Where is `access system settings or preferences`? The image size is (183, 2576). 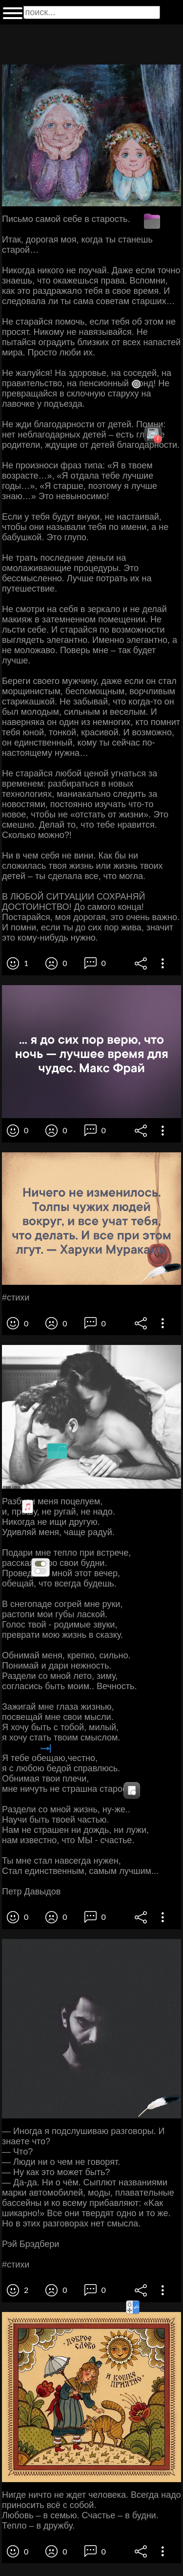
access system settings or preferences is located at coordinates (41, 1567).